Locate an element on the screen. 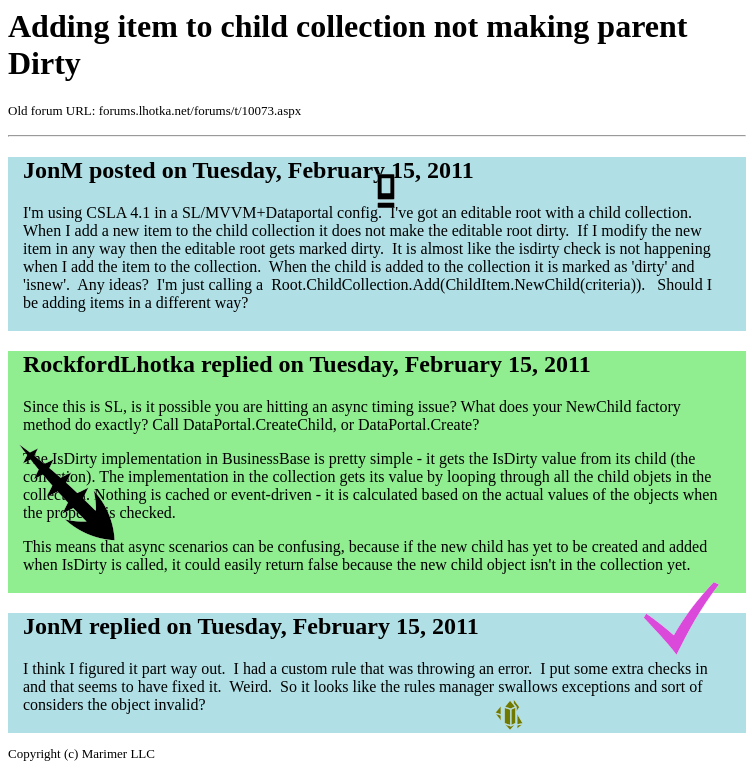  confirm or complete an action is located at coordinates (681, 618).